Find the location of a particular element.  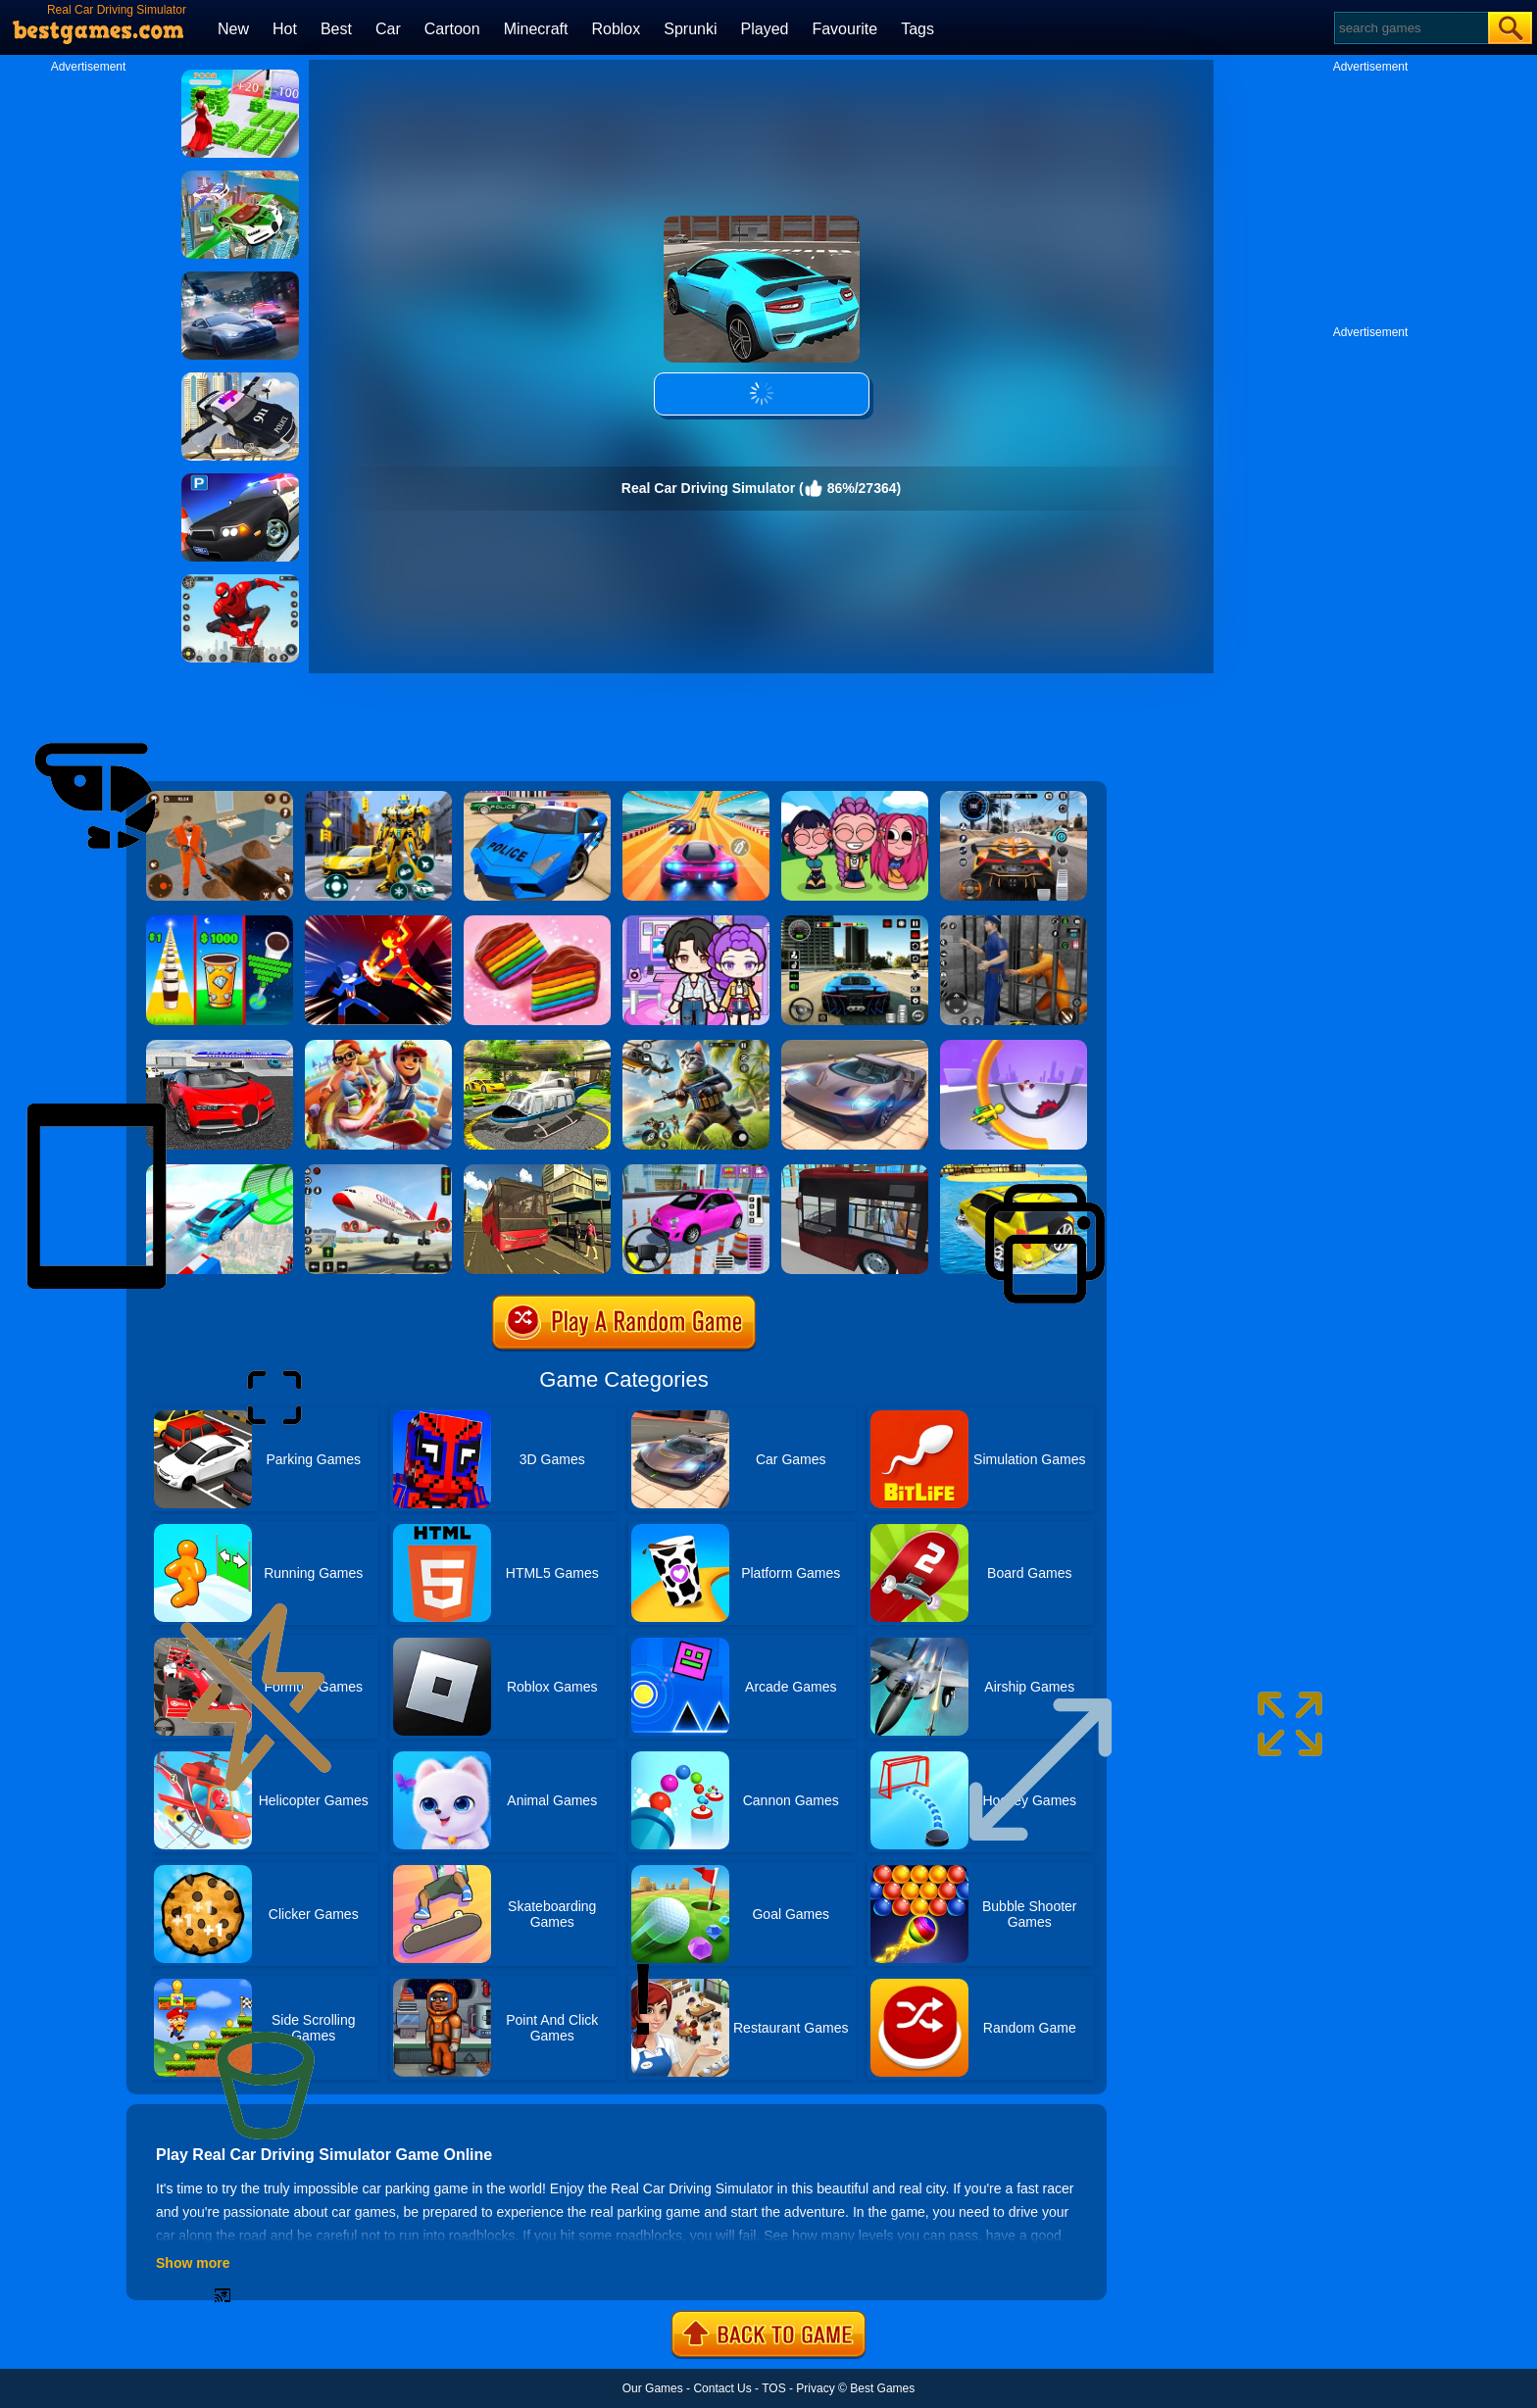

indicates seafood or shellfish menu items is located at coordinates (95, 796).